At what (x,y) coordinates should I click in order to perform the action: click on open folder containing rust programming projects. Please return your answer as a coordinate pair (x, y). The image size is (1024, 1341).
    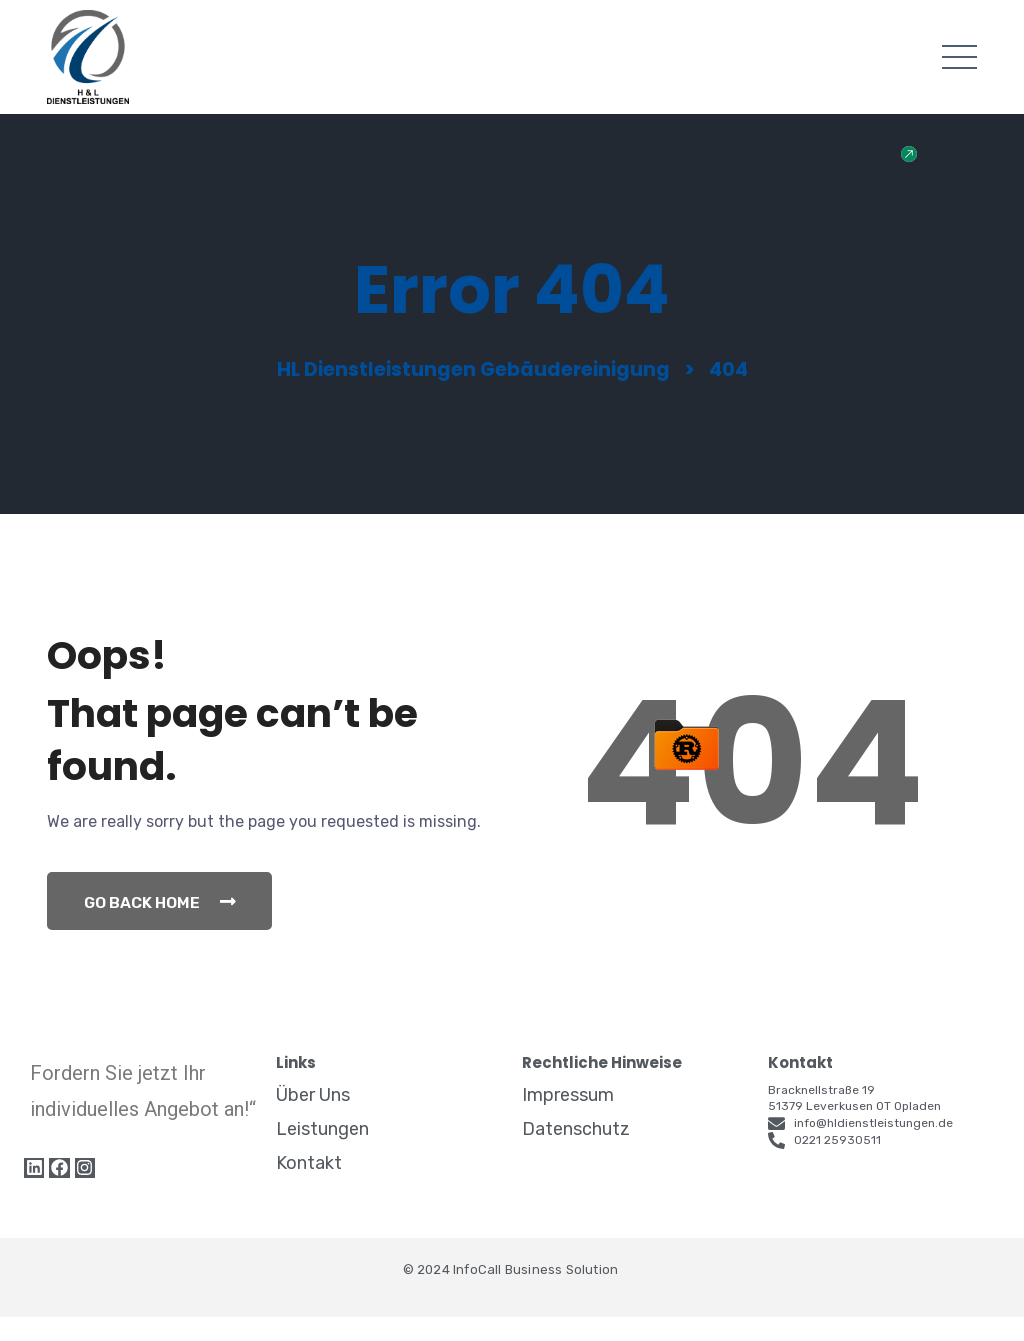
    Looking at the image, I should click on (686, 746).